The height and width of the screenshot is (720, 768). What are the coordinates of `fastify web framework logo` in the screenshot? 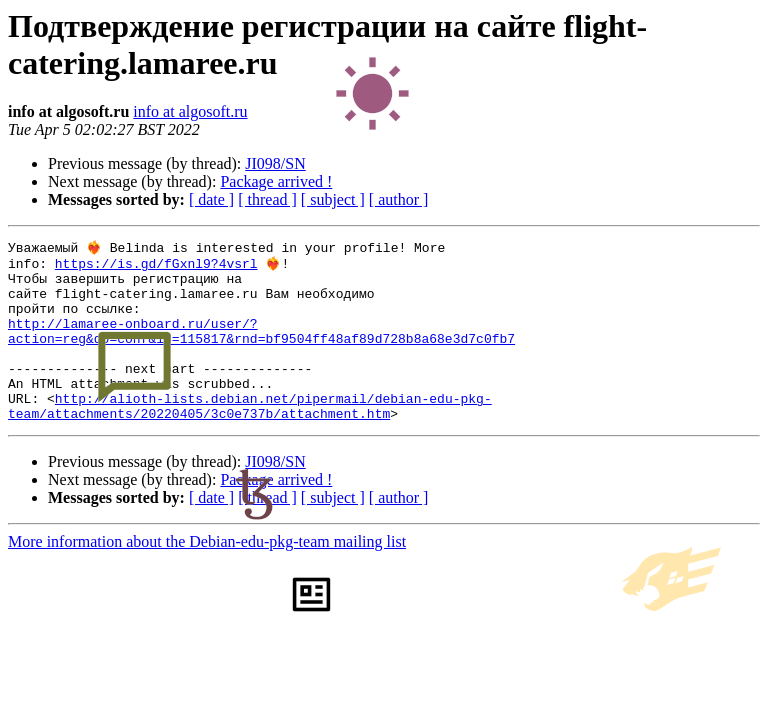 It's located at (671, 579).